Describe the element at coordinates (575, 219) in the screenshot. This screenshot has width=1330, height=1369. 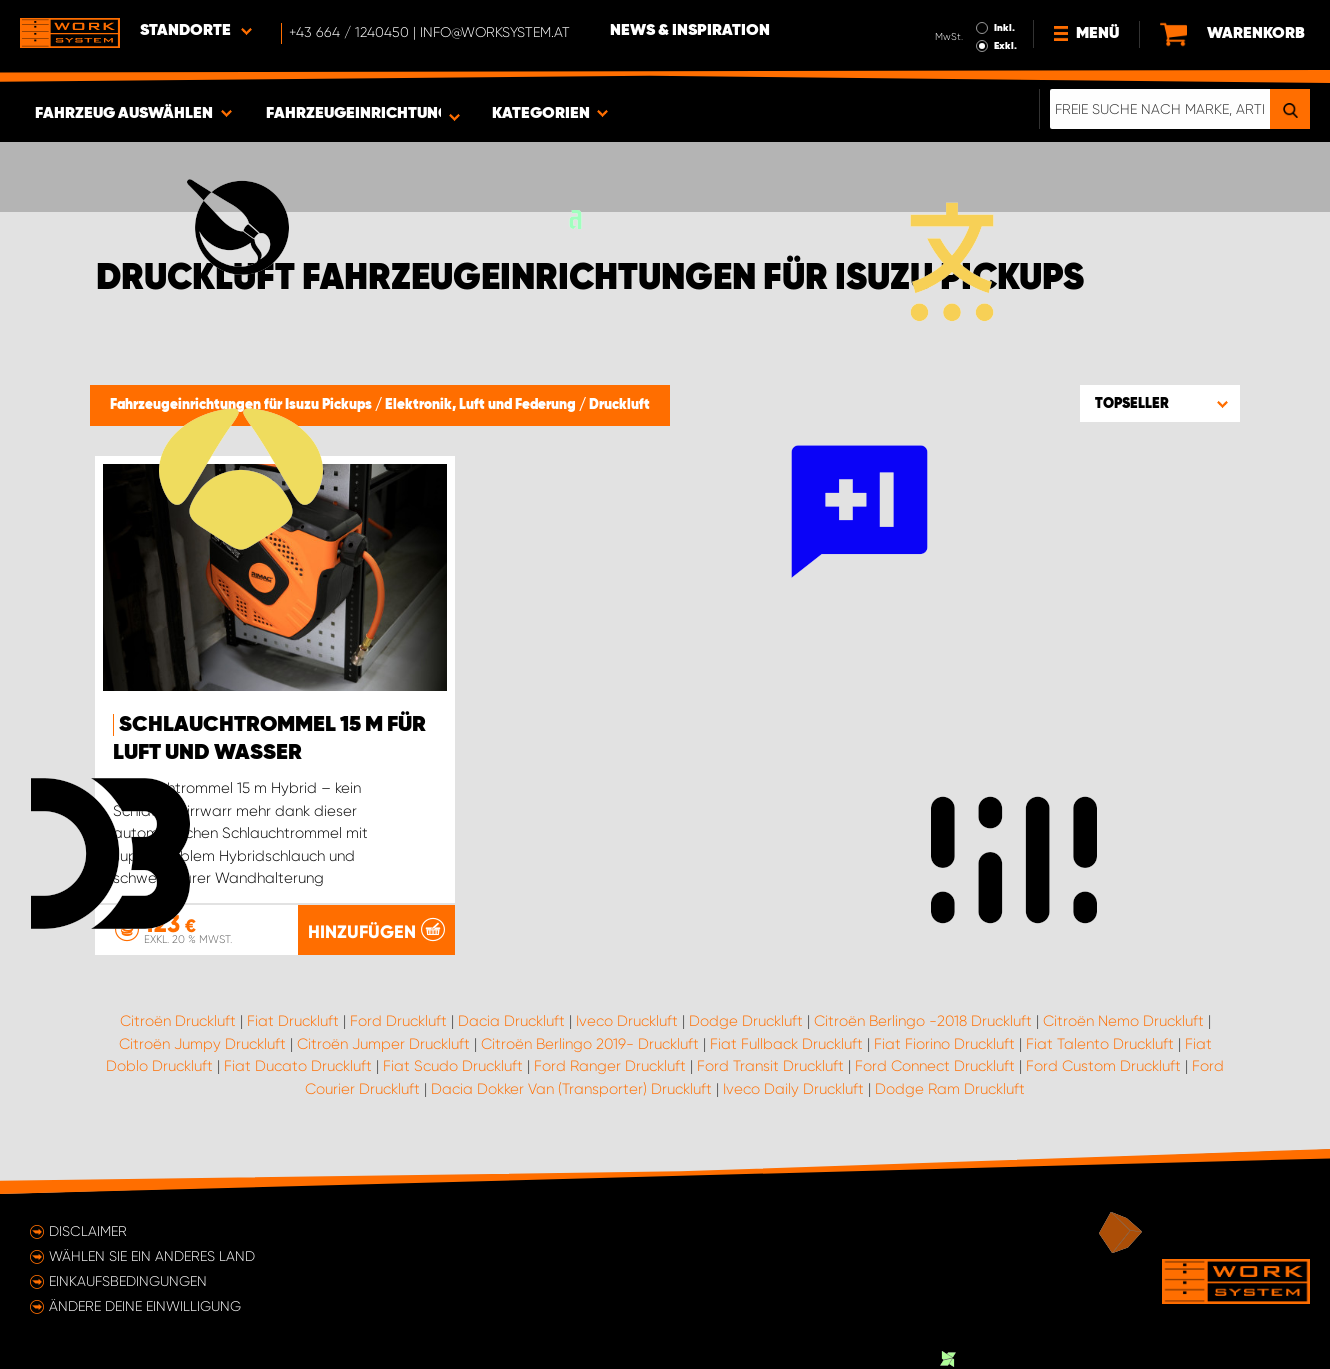
I see `appian brand logo` at that location.